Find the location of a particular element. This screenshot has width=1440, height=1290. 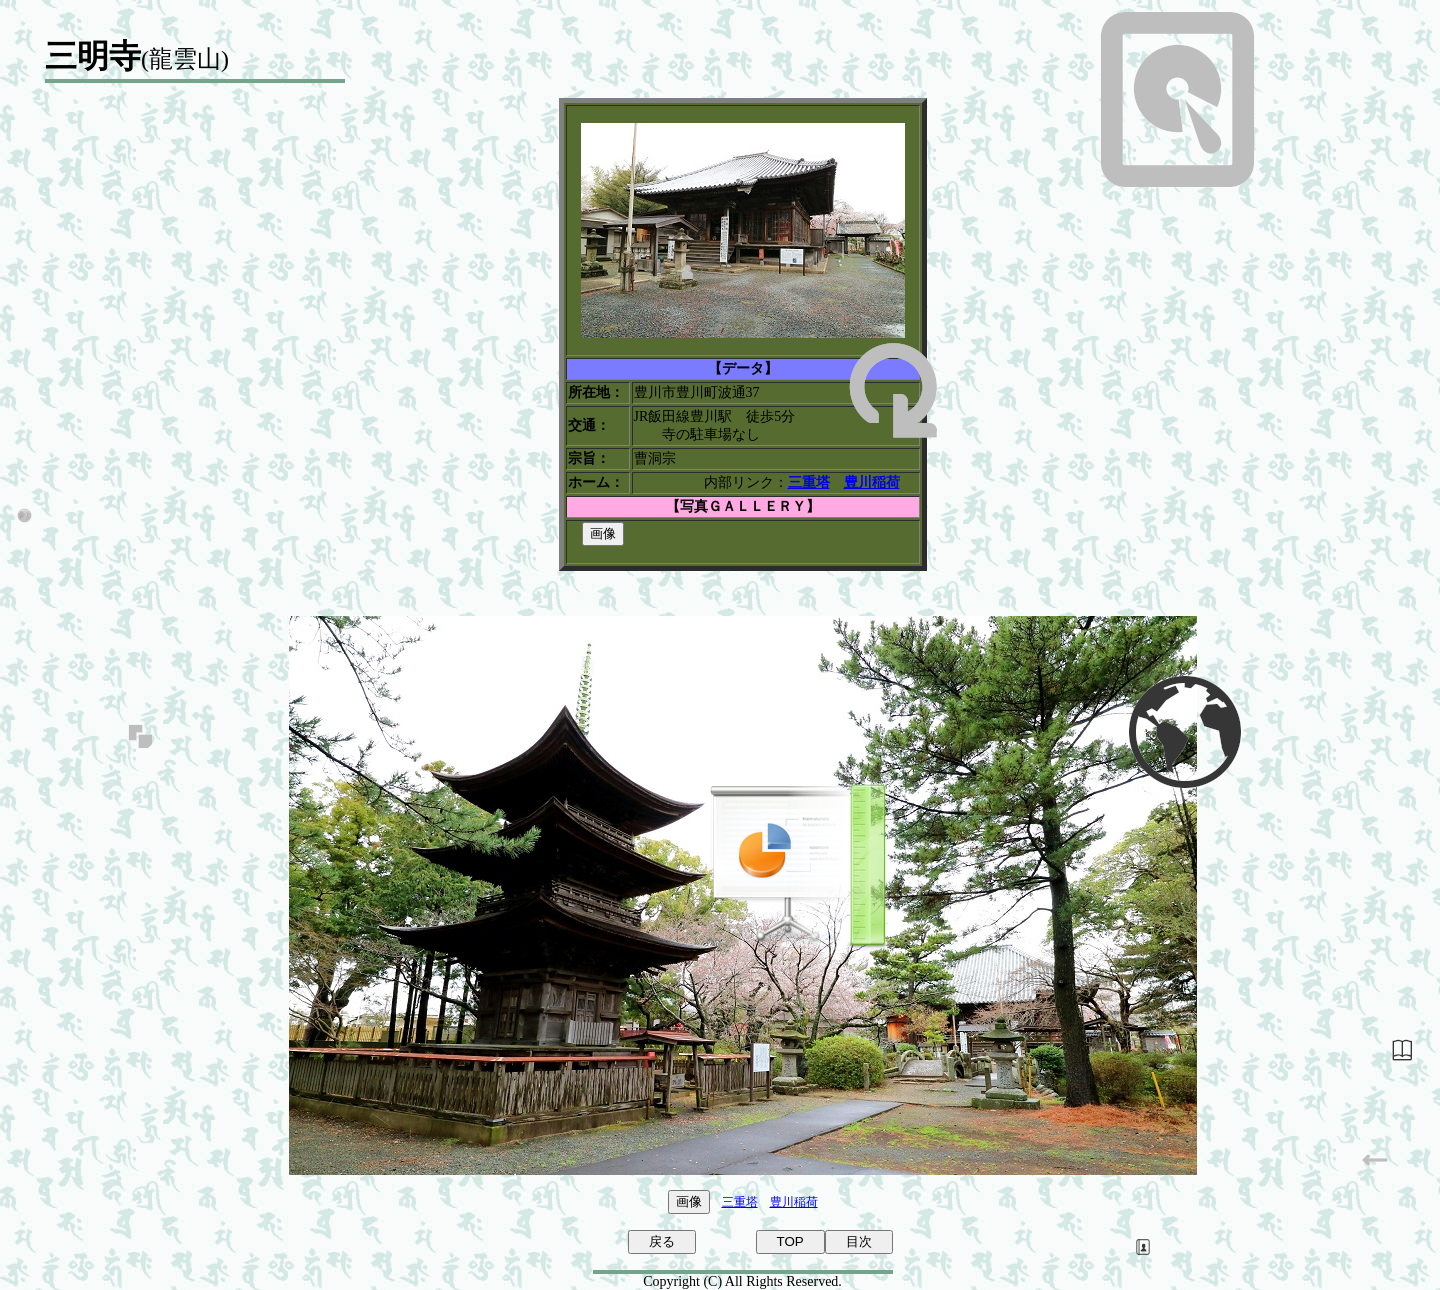

play previous track in playlist is located at coordinates (1375, 1160).